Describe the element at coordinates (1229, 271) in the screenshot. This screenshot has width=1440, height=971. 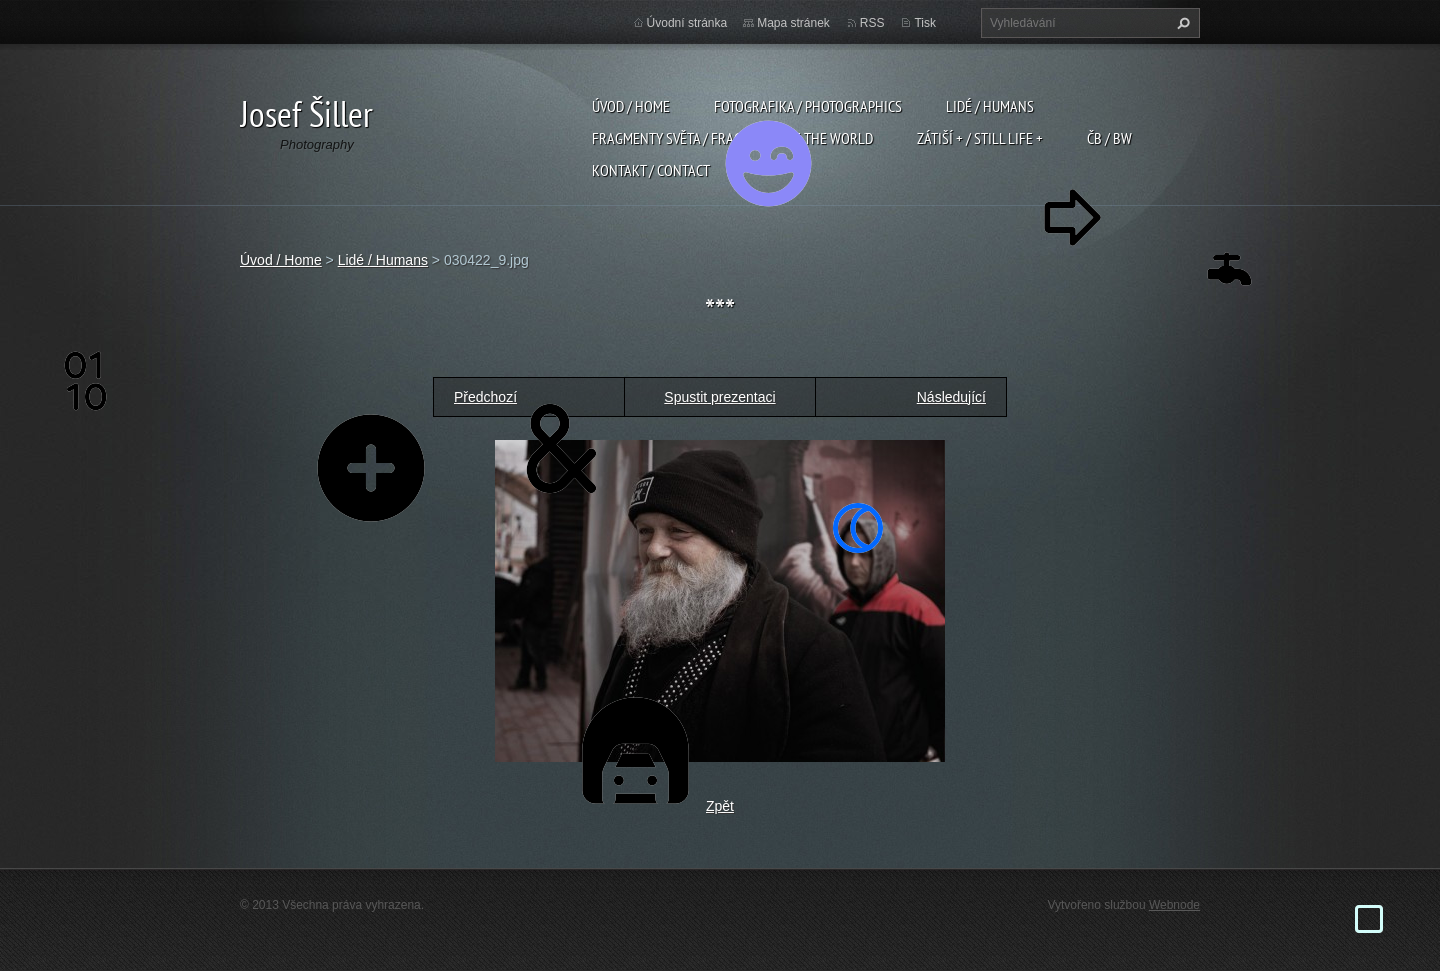
I see `access water or plumbing settings` at that location.